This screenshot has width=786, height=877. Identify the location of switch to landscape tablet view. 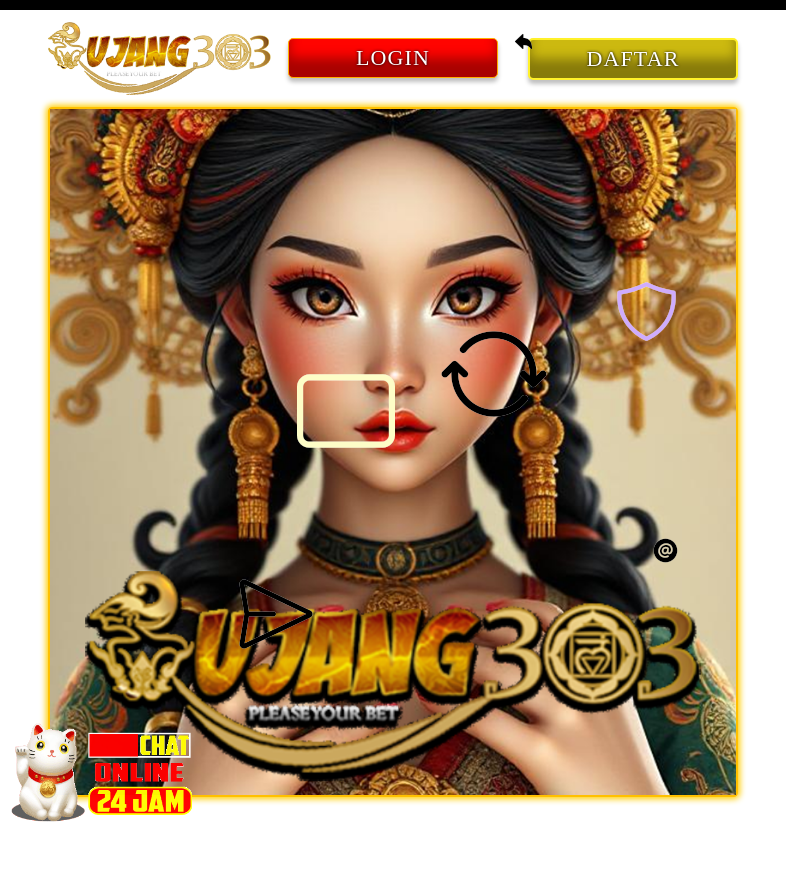
(346, 411).